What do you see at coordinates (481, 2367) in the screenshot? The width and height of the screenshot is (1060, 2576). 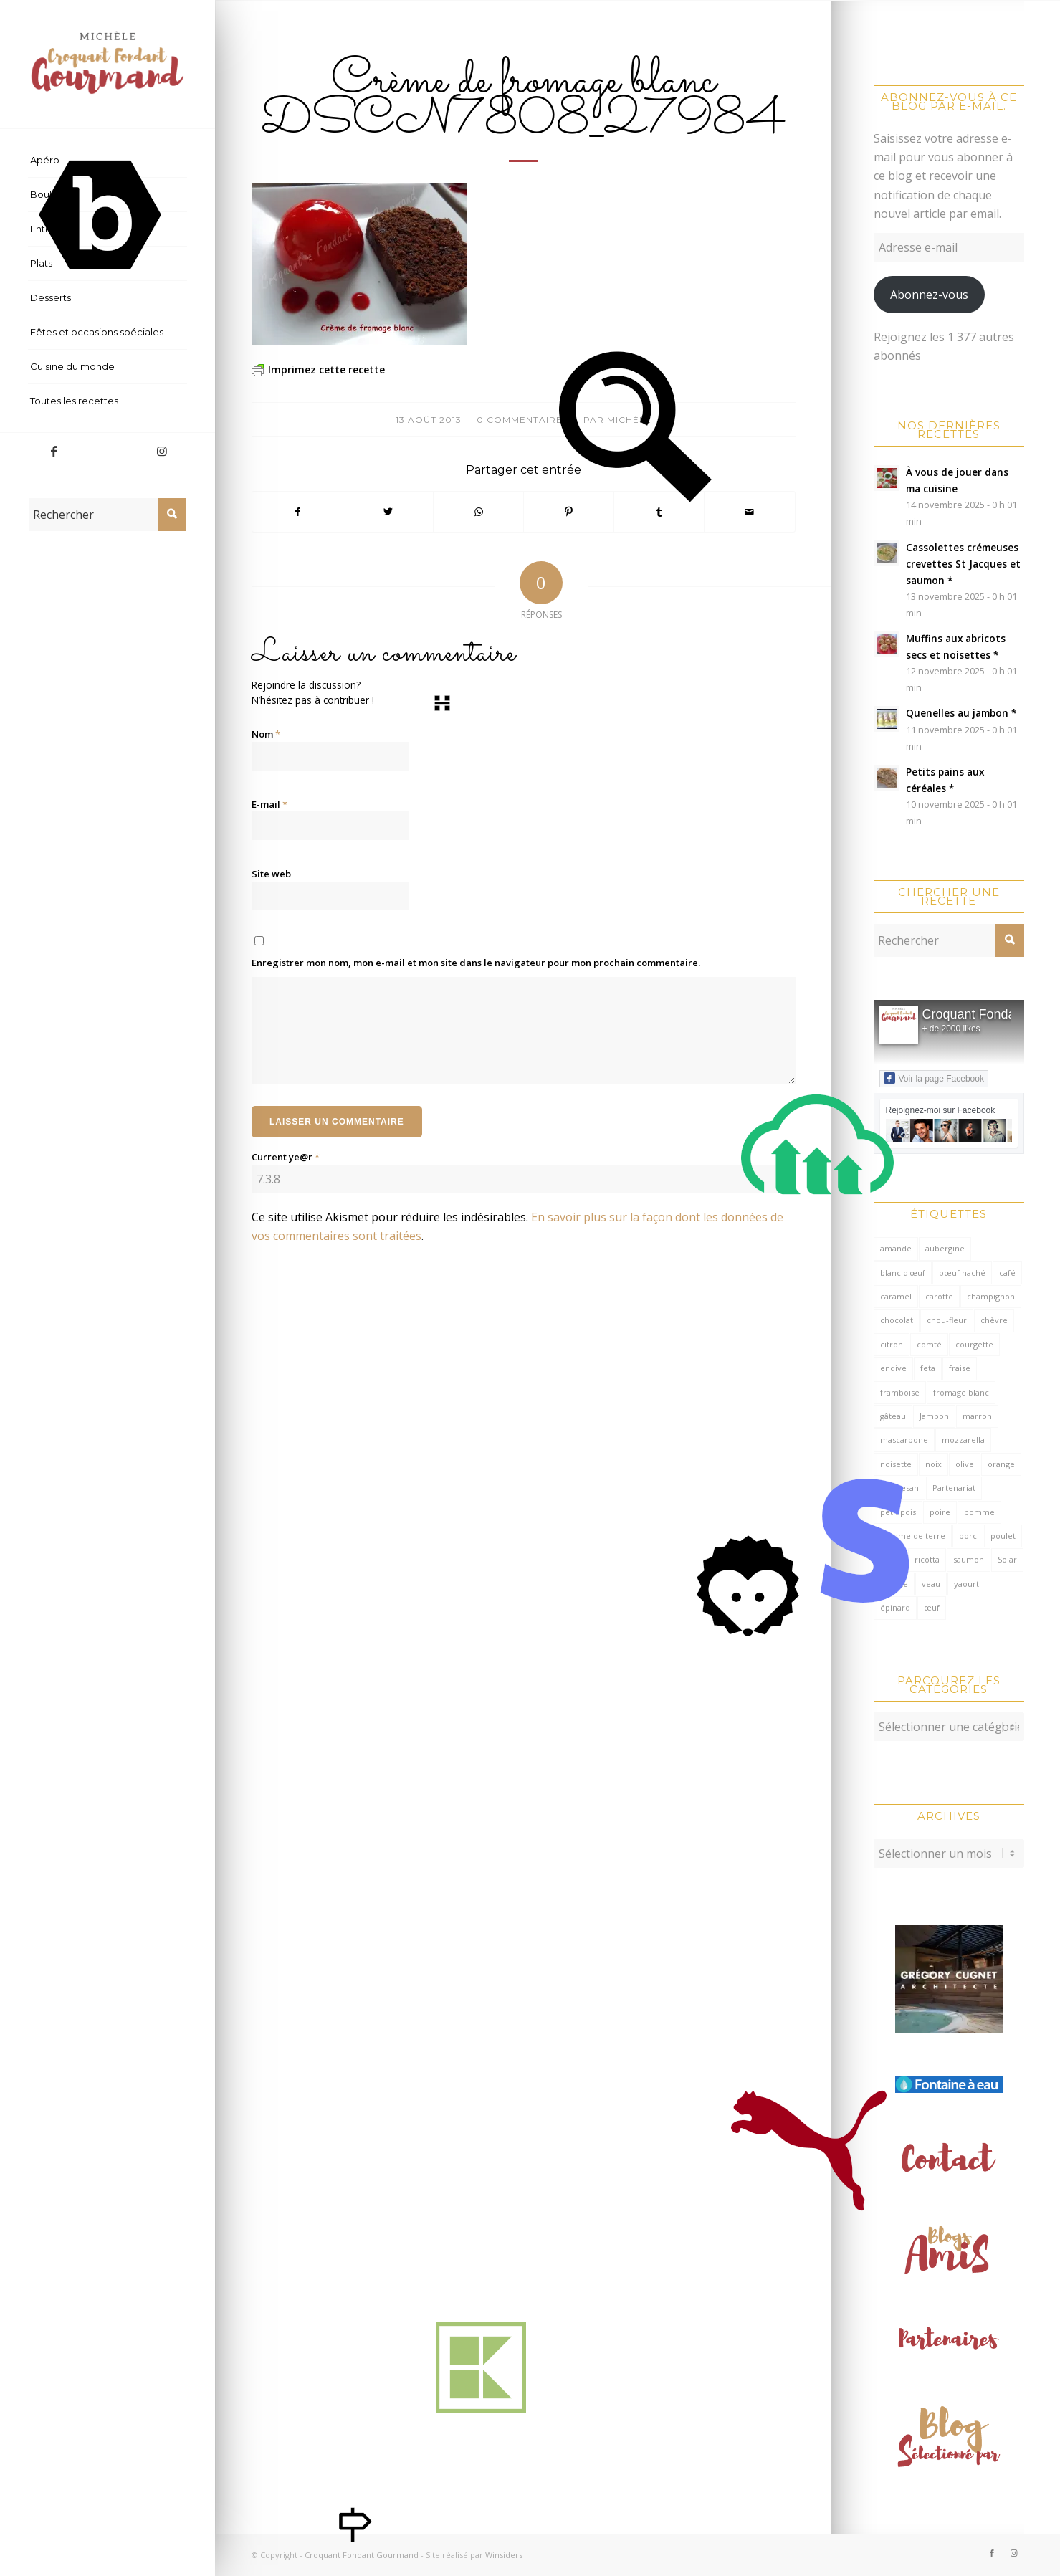 I see `open the Kaufland app` at bounding box center [481, 2367].